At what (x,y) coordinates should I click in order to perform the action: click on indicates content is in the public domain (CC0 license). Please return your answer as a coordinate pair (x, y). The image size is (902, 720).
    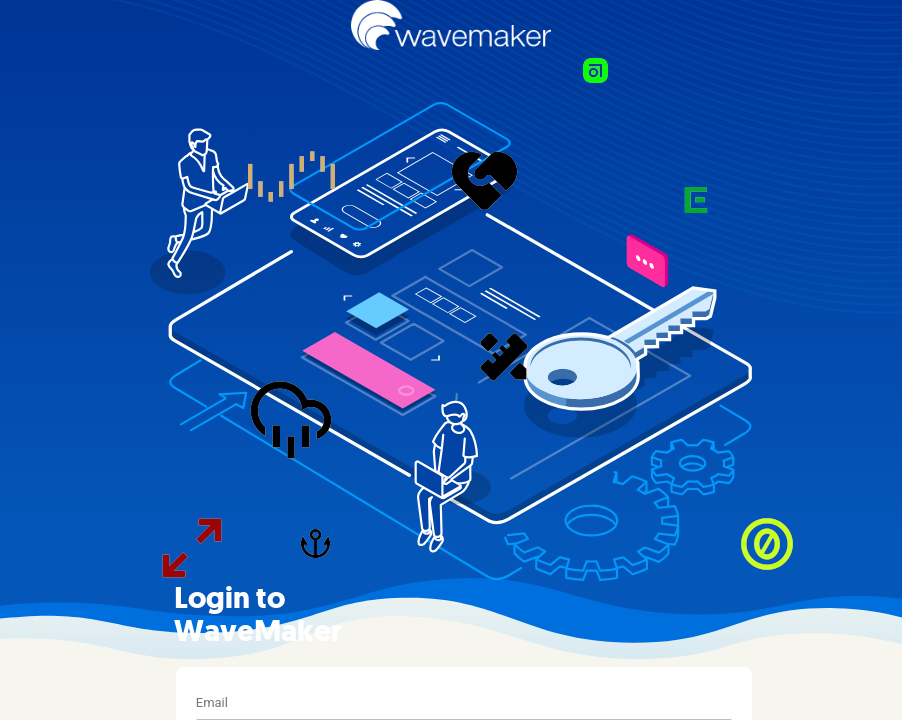
    Looking at the image, I should click on (767, 544).